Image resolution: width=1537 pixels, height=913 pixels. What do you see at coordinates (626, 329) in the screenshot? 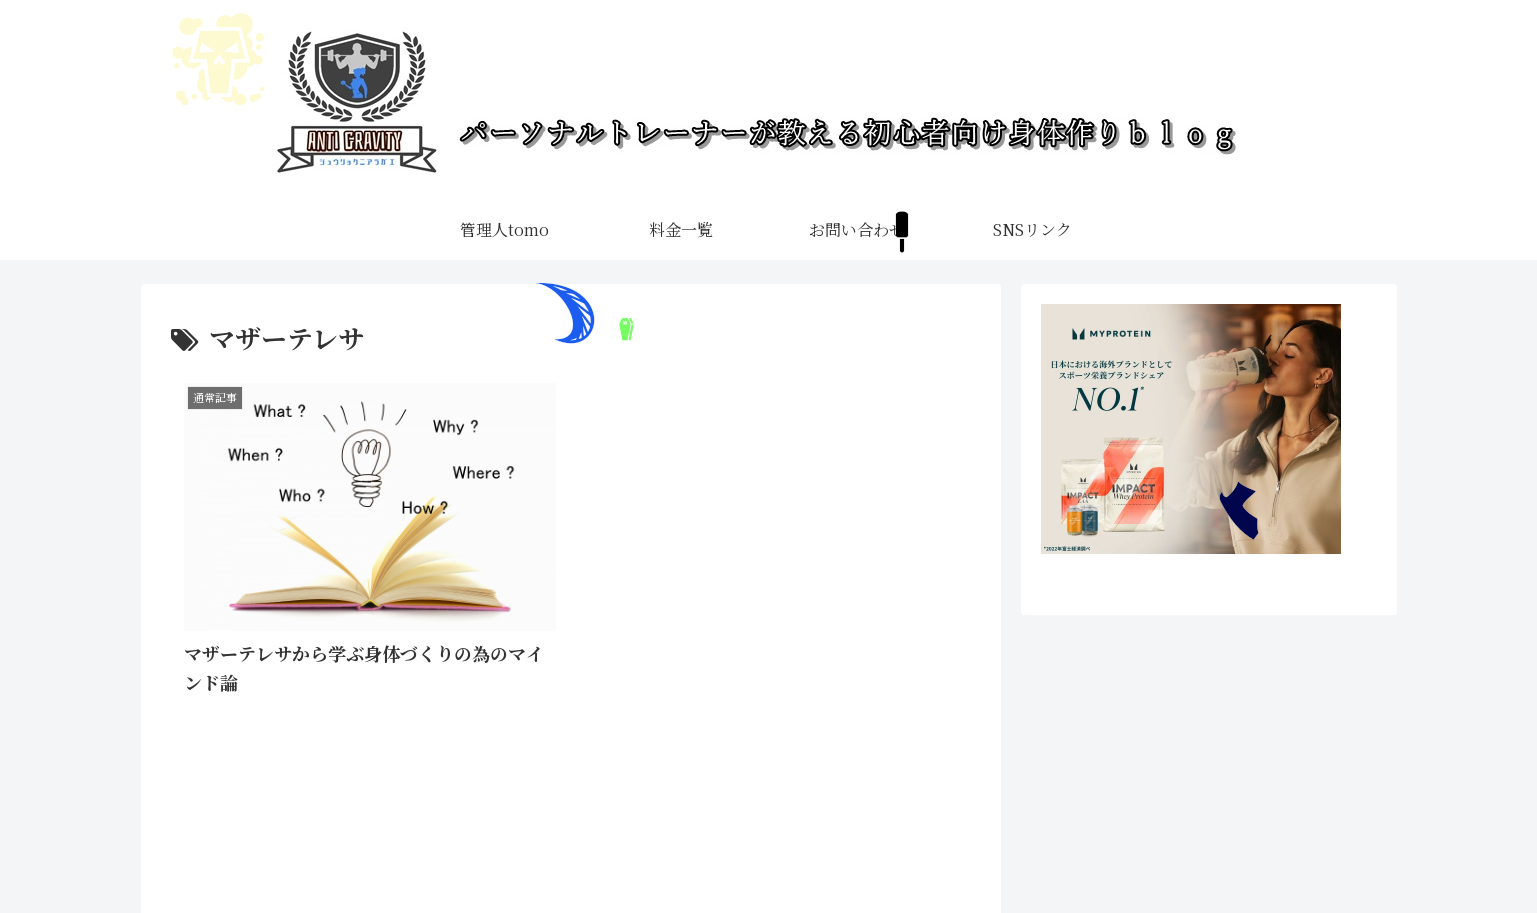
I see `indicates death or game over state` at bounding box center [626, 329].